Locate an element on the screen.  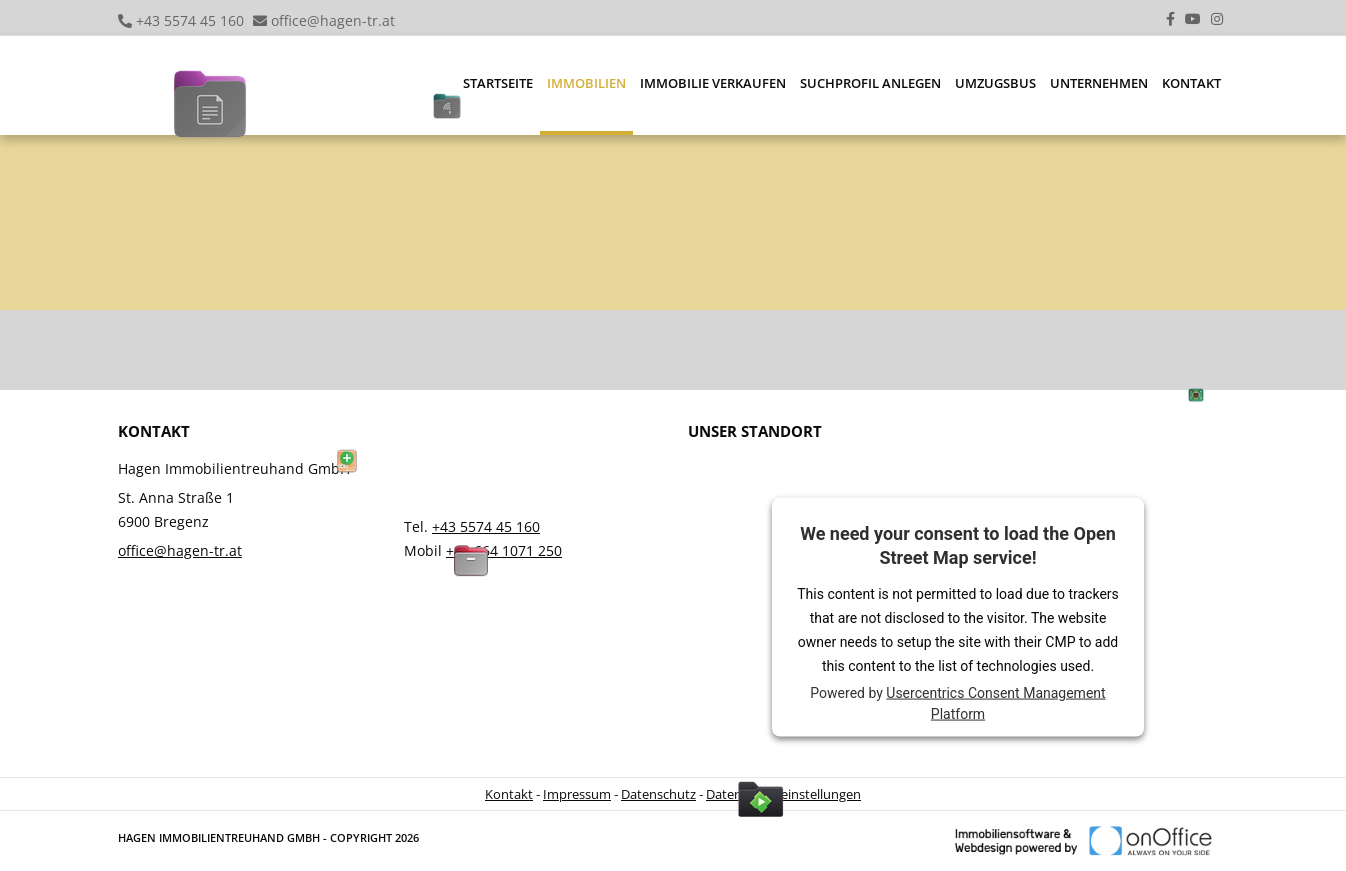
open file manager application is located at coordinates (471, 560).